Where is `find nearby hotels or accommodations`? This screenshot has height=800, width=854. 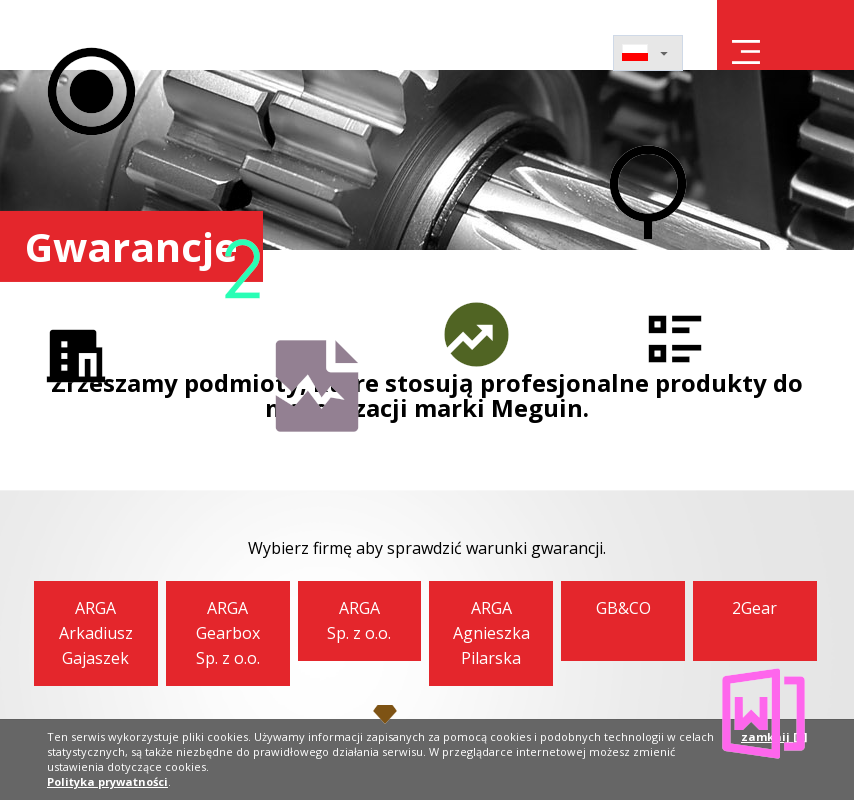
find nearby hotels or accommodations is located at coordinates (76, 356).